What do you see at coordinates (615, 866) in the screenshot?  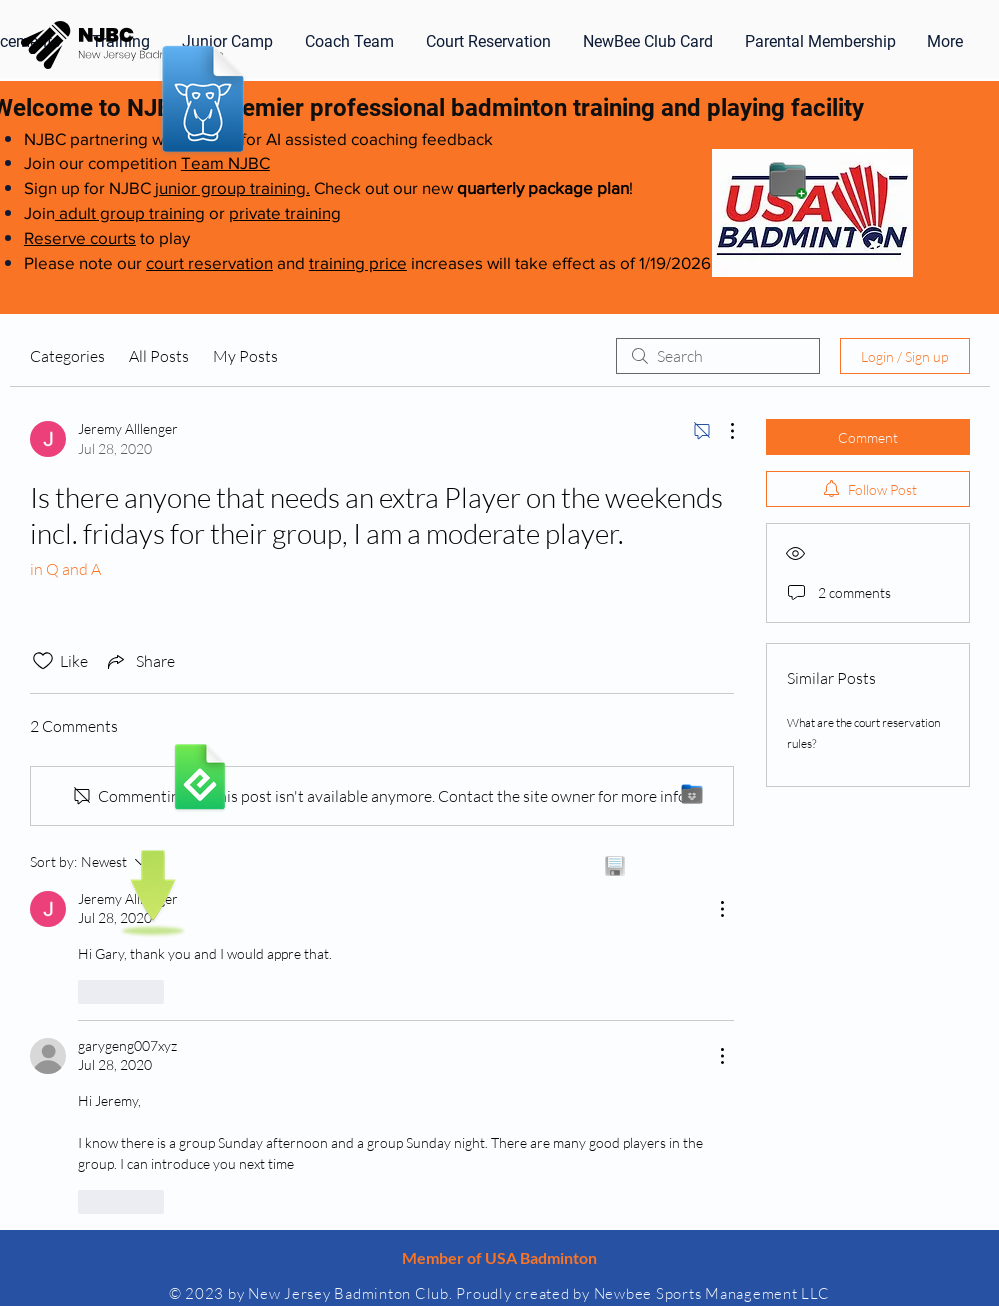 I see `save file or document` at bounding box center [615, 866].